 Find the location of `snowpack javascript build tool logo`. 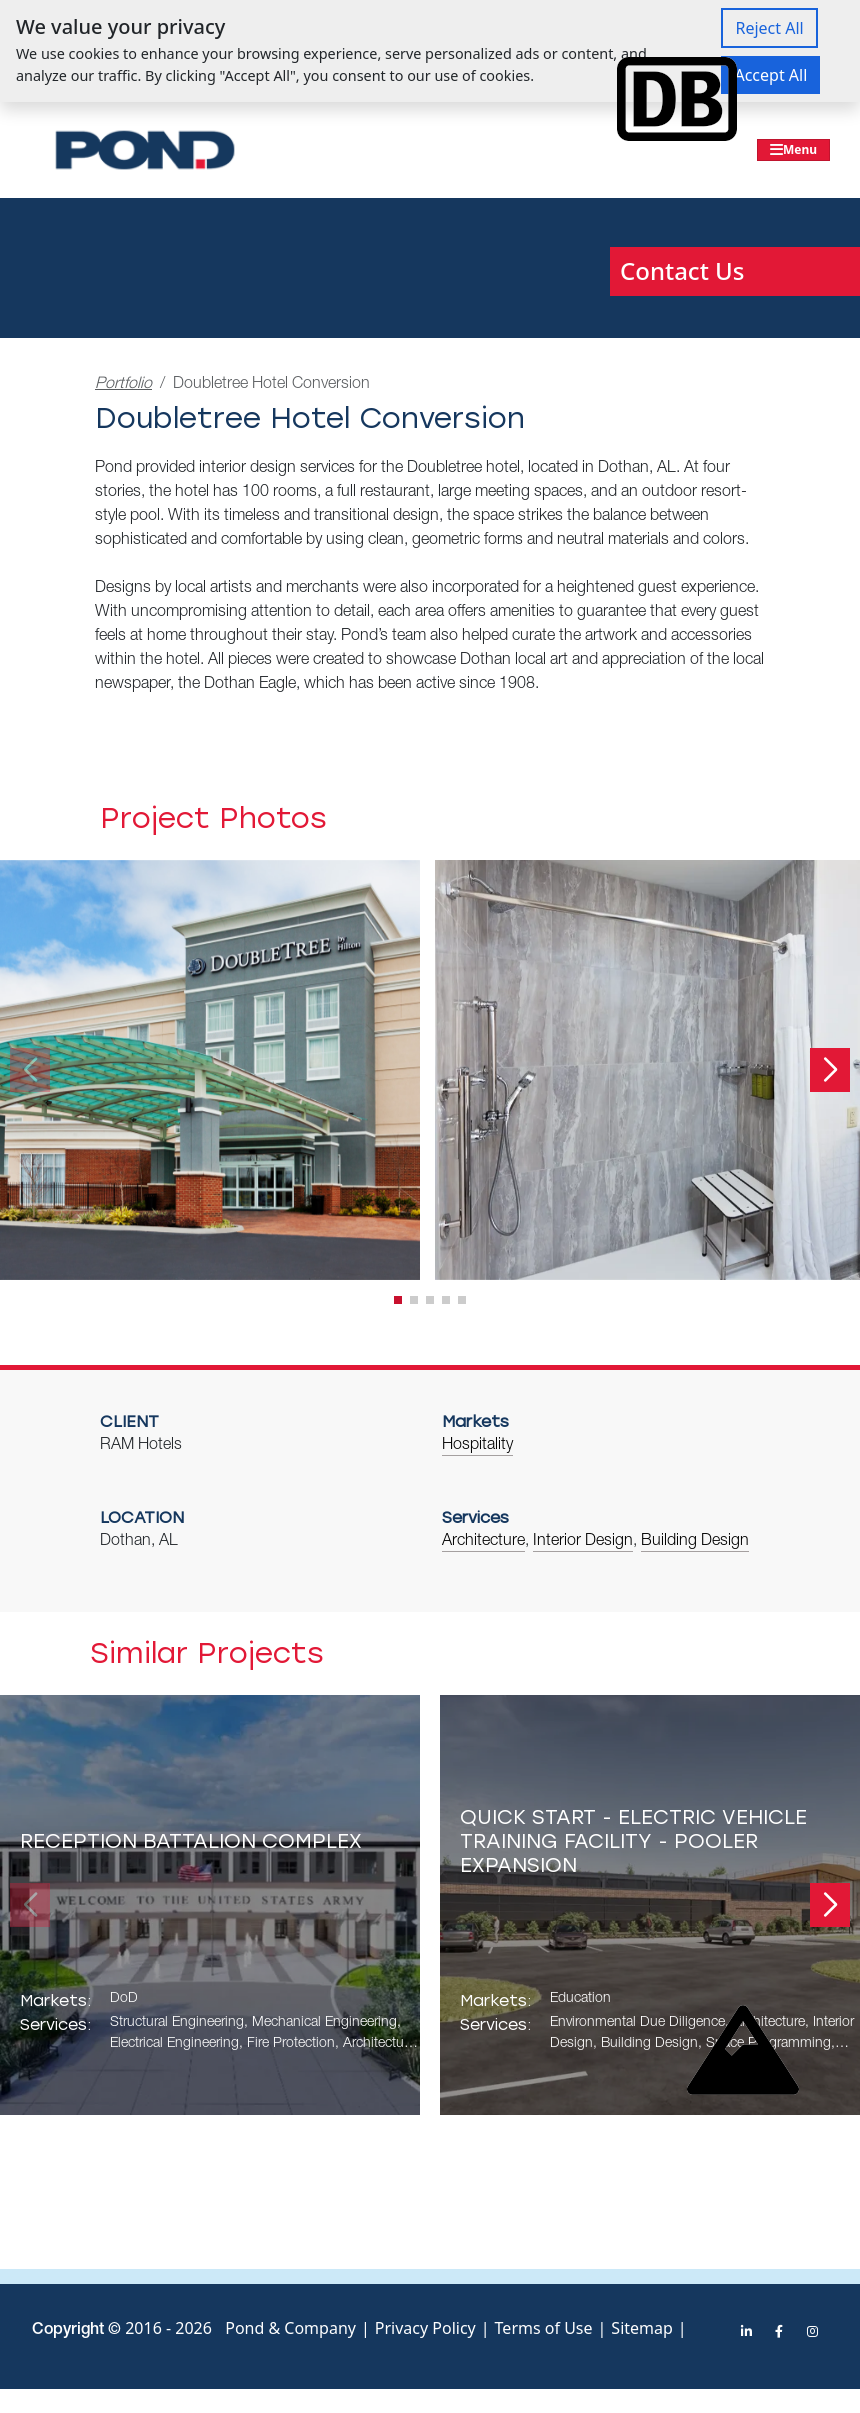

snowpack javascript build tool logo is located at coordinates (743, 2050).